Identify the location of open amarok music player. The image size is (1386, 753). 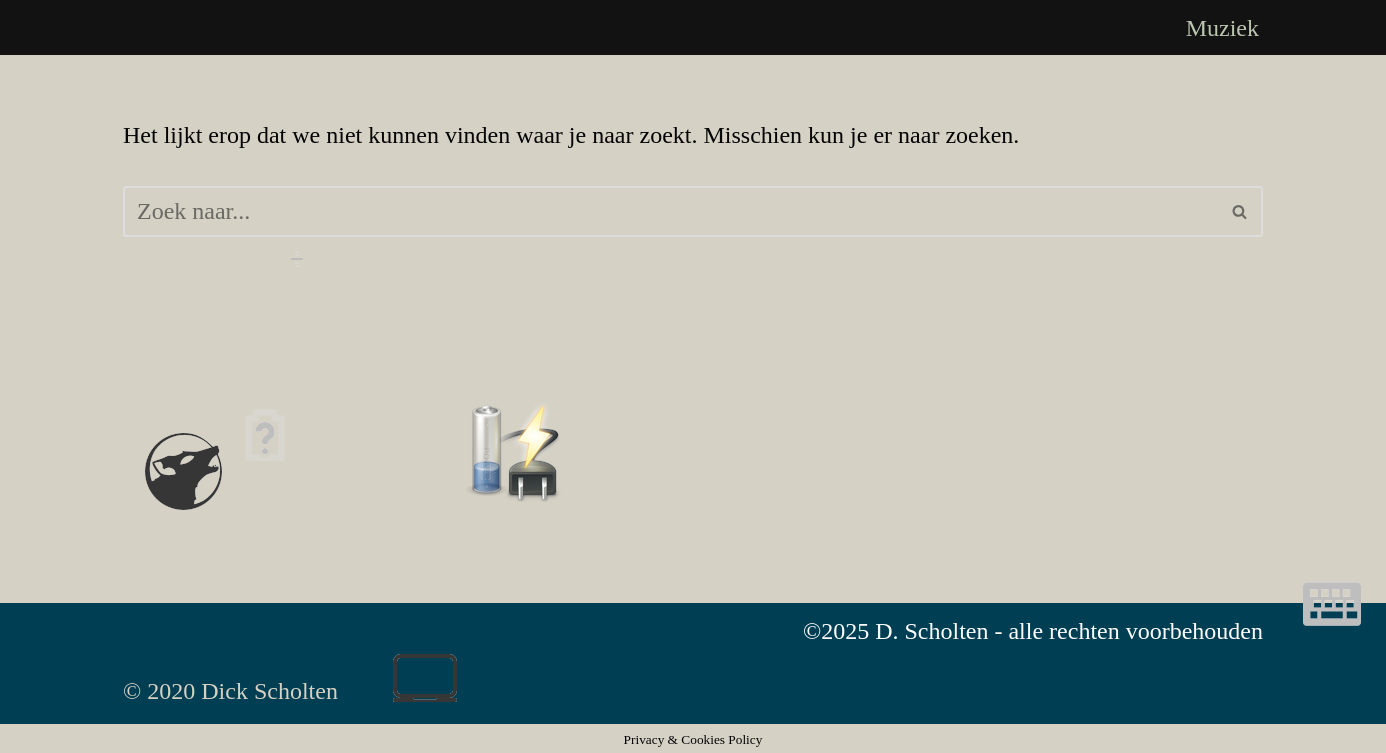
(183, 471).